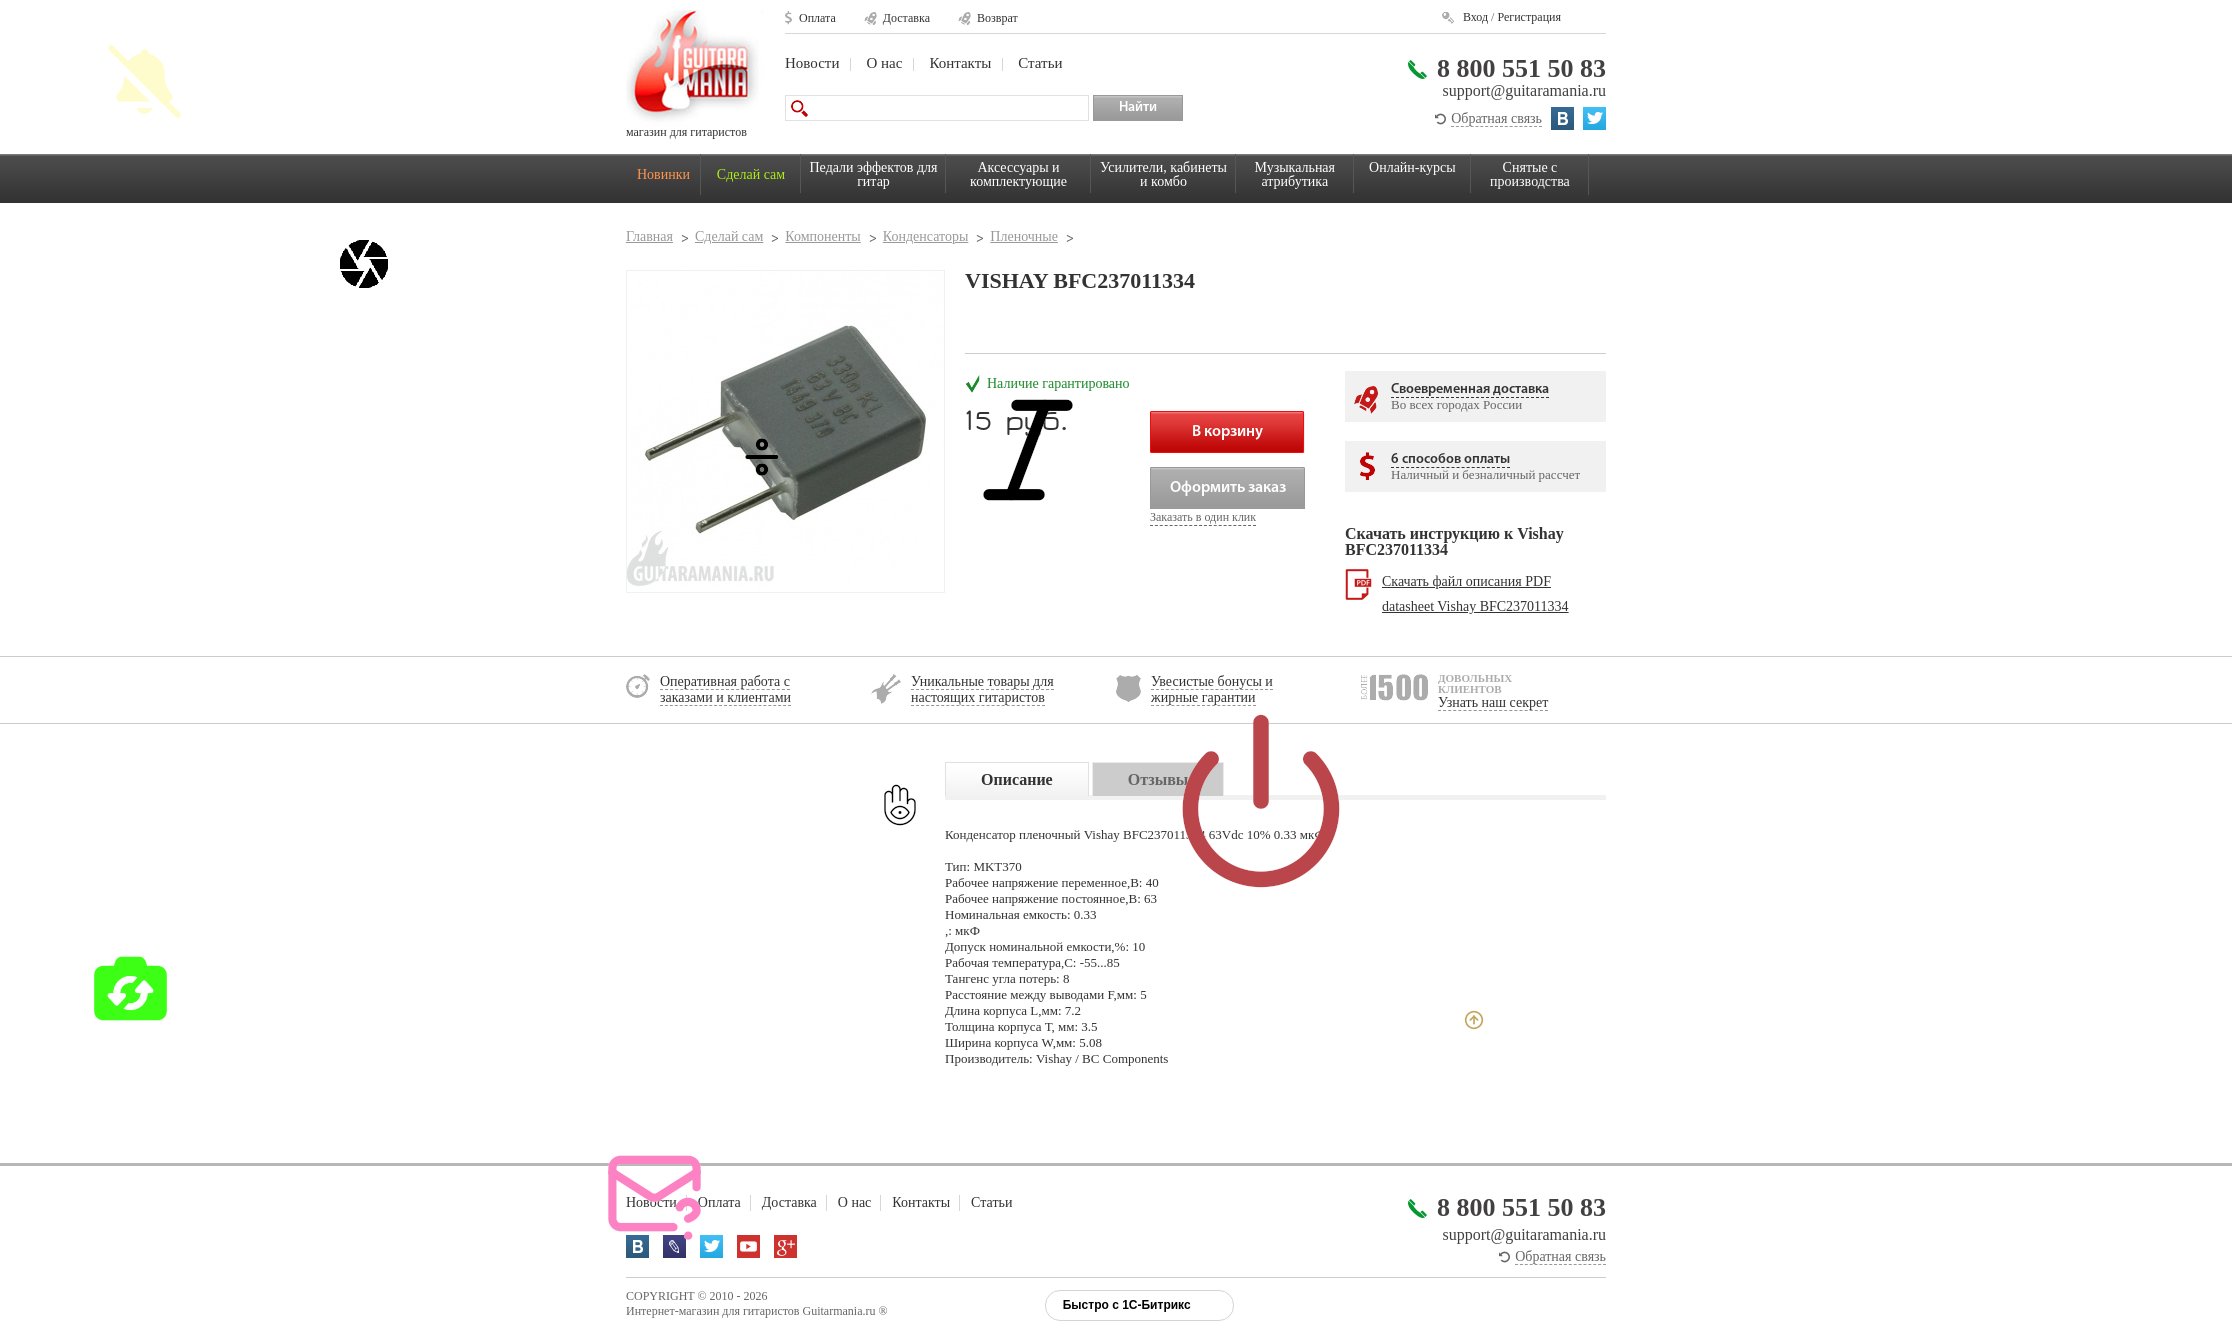 The height and width of the screenshot is (1332, 2232). Describe the element at coordinates (130, 988) in the screenshot. I see `switch between front and rear camera` at that location.